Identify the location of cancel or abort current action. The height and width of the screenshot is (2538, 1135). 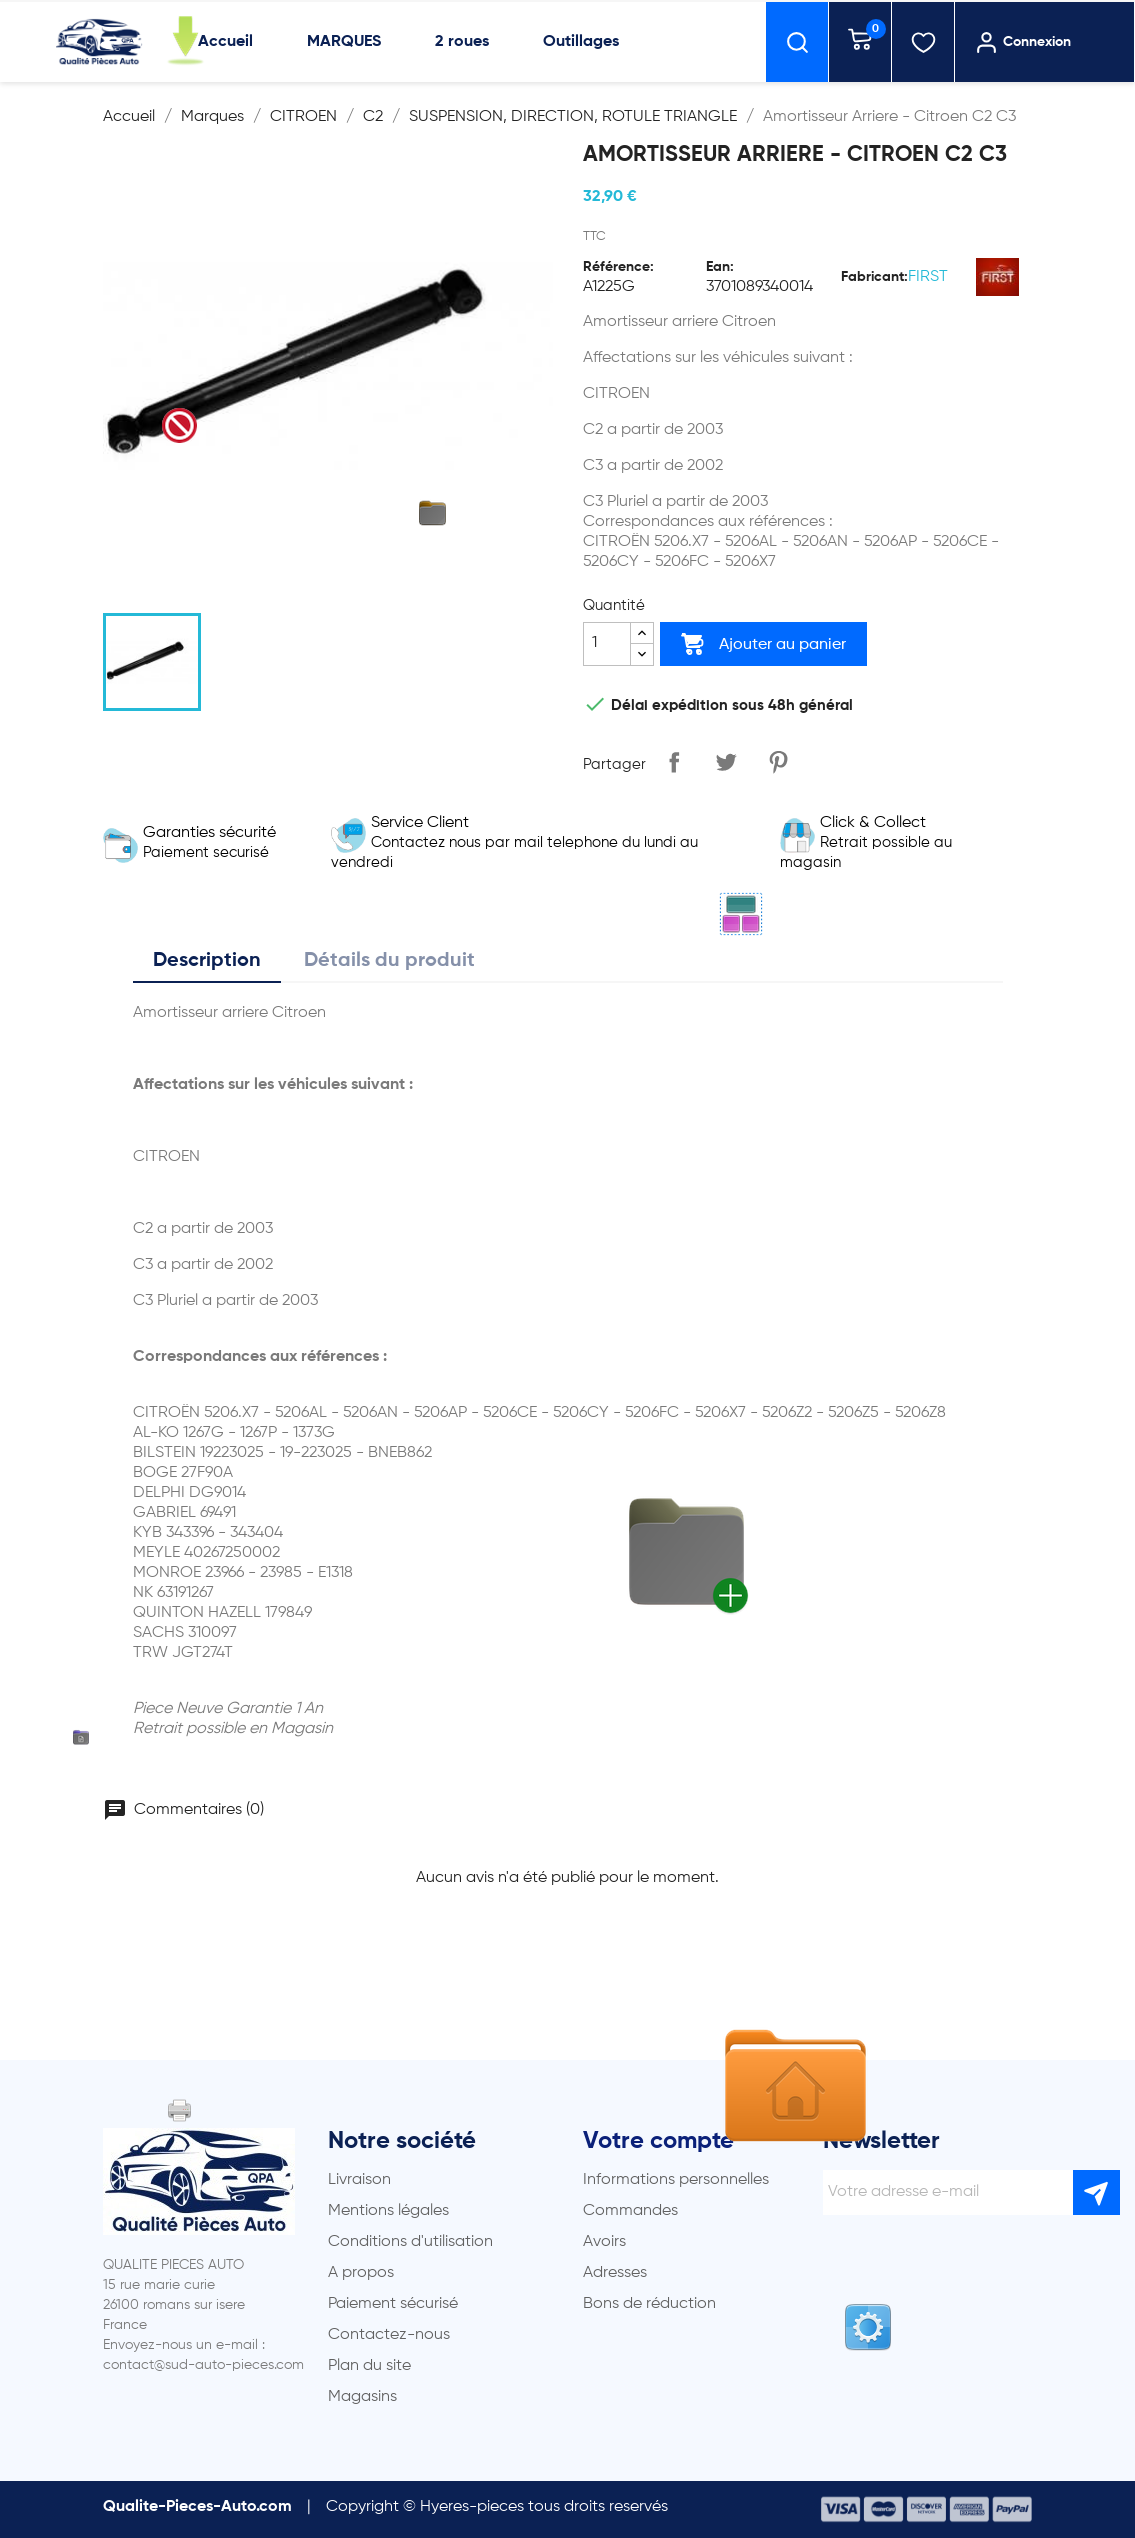
(179, 425).